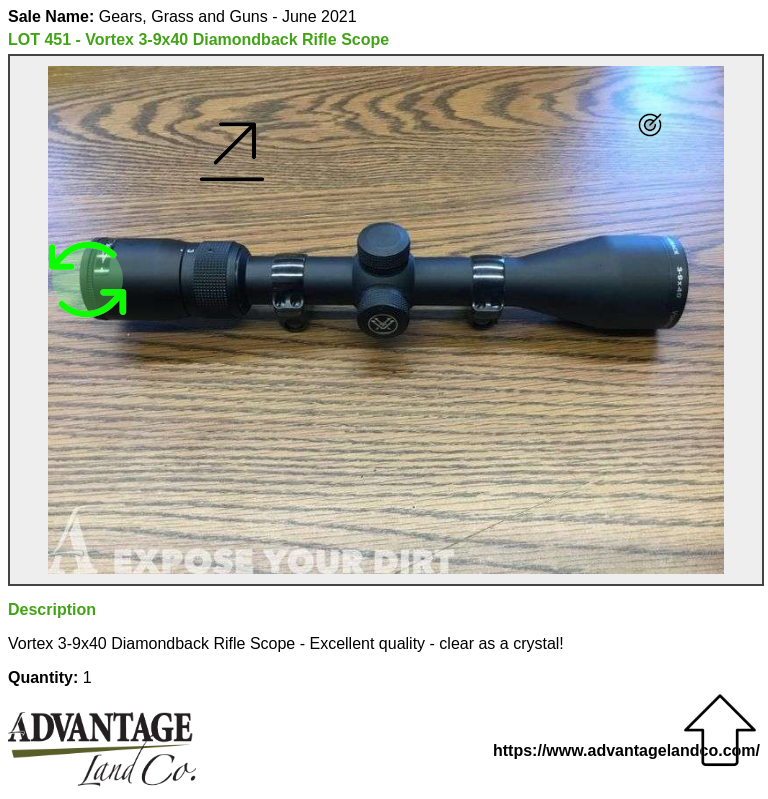 The image size is (768, 799). Describe the element at coordinates (720, 733) in the screenshot. I see `upvote or like content` at that location.